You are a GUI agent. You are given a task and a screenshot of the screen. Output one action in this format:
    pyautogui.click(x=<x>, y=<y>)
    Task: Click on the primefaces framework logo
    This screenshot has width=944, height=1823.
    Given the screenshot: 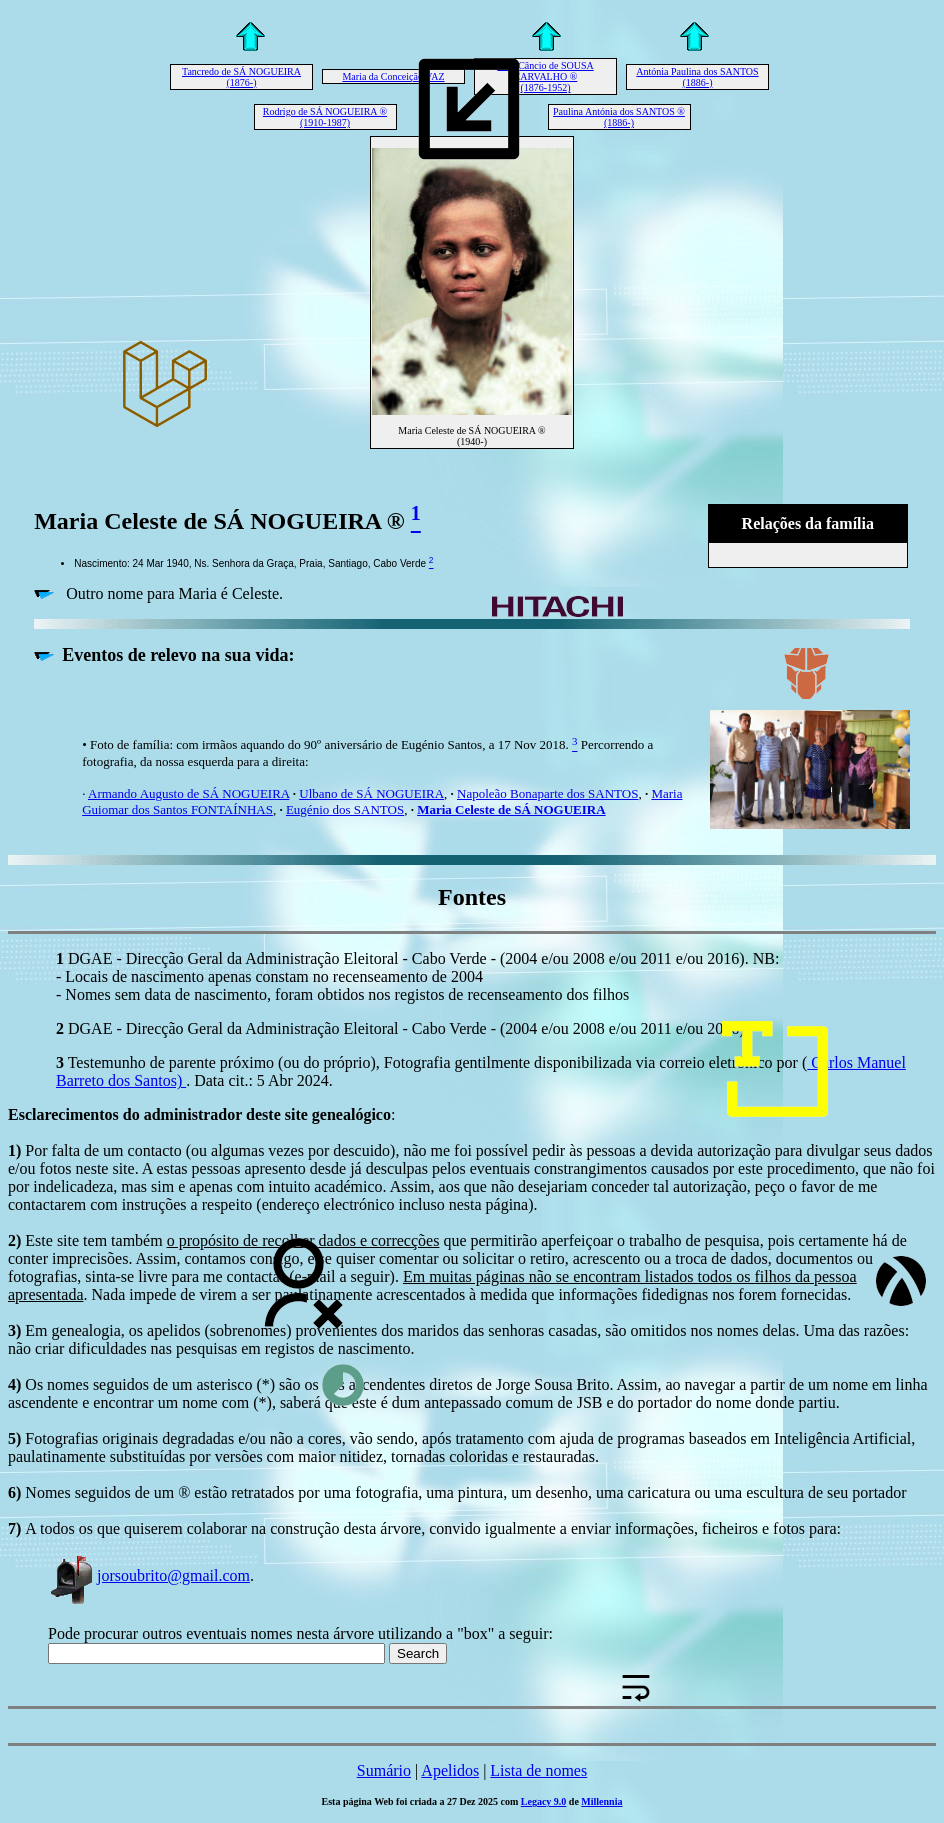 What is the action you would take?
    pyautogui.click(x=806, y=673)
    